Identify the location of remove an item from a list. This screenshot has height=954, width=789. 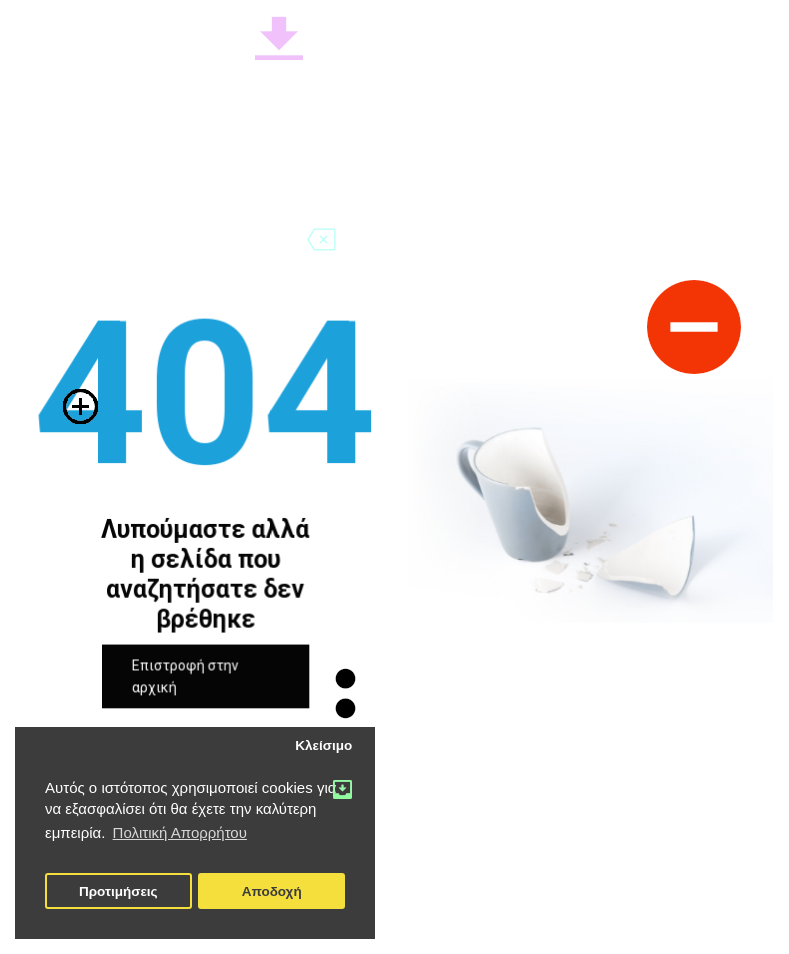
(694, 327).